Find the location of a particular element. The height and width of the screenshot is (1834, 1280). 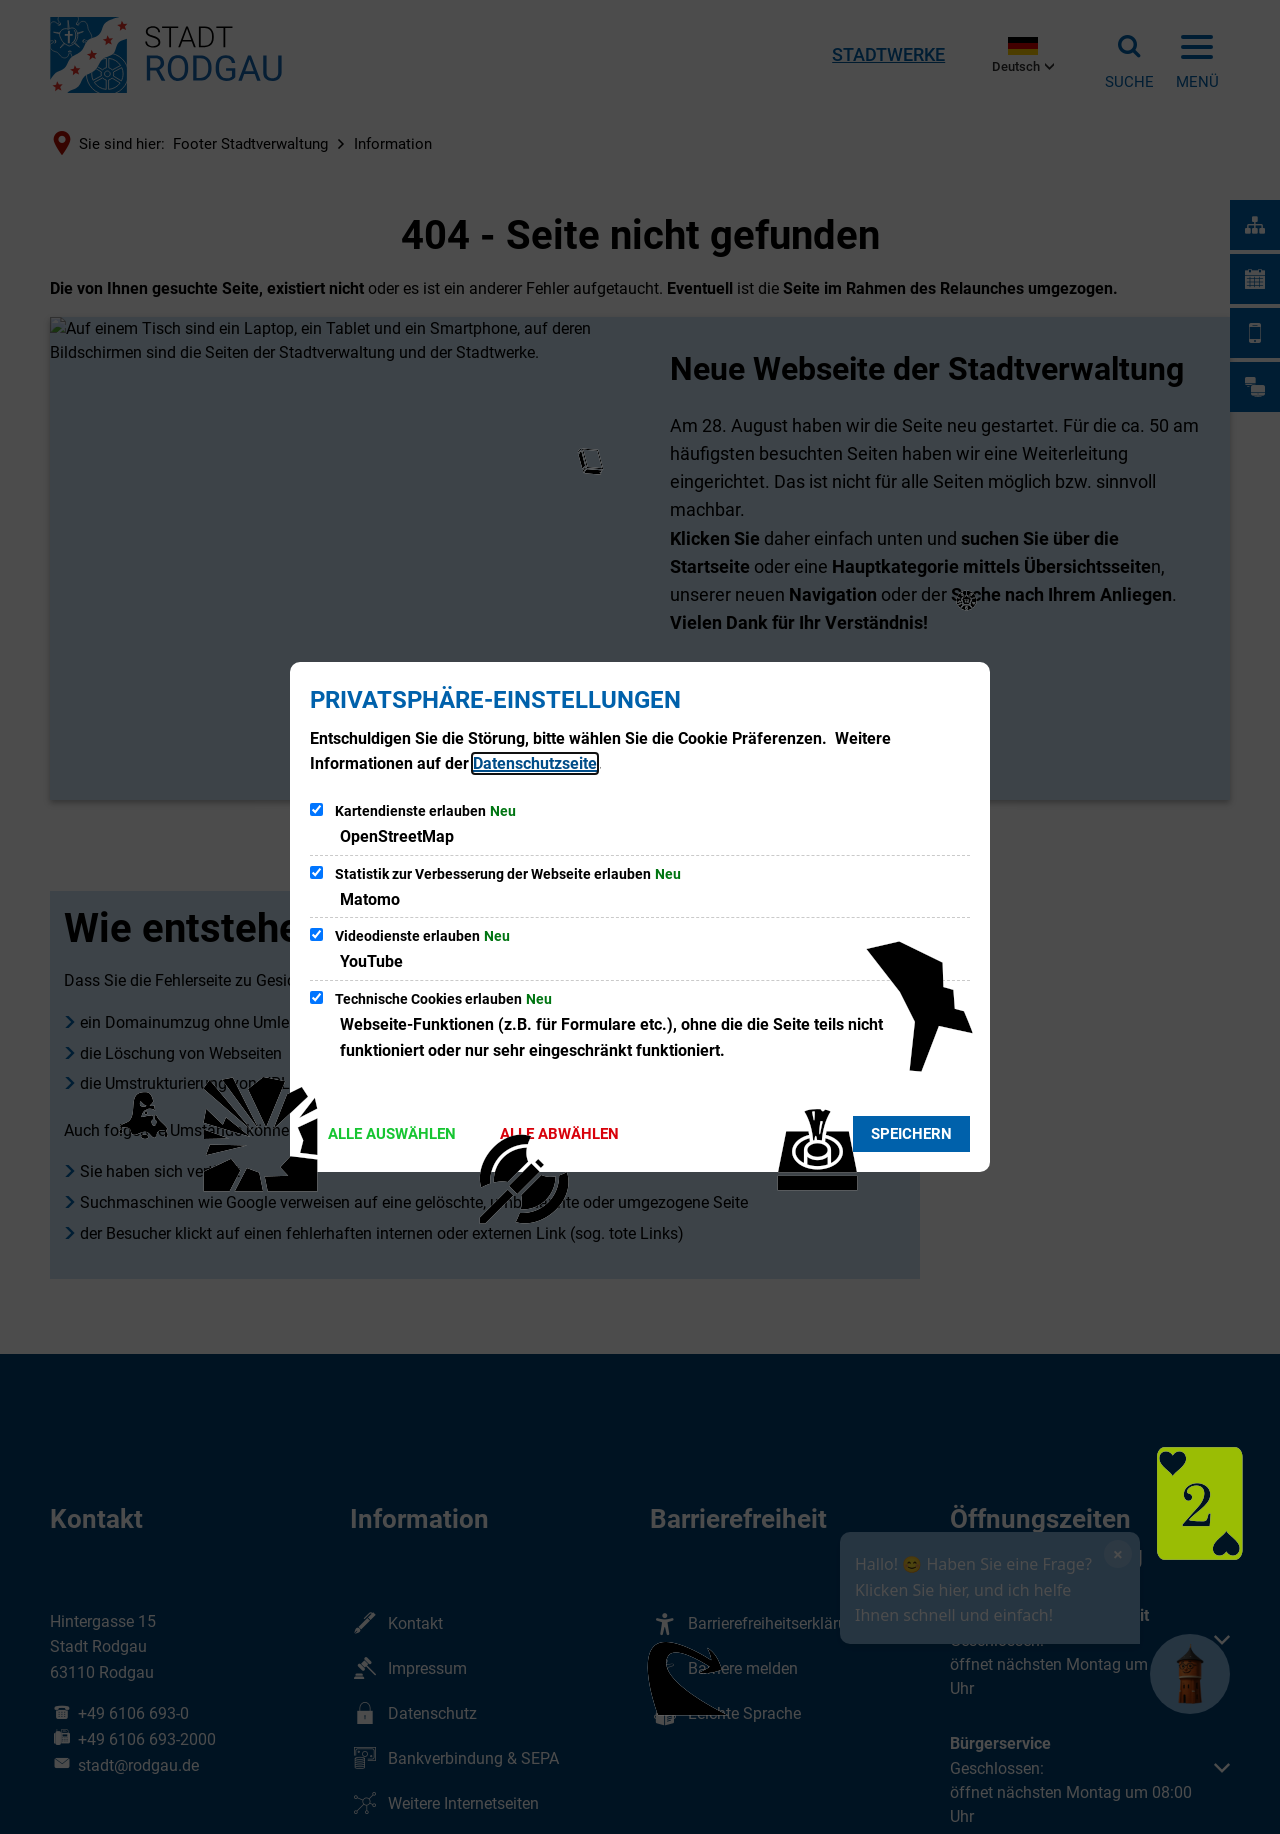

slime enemy or creature in a game interface is located at coordinates (143, 1115).